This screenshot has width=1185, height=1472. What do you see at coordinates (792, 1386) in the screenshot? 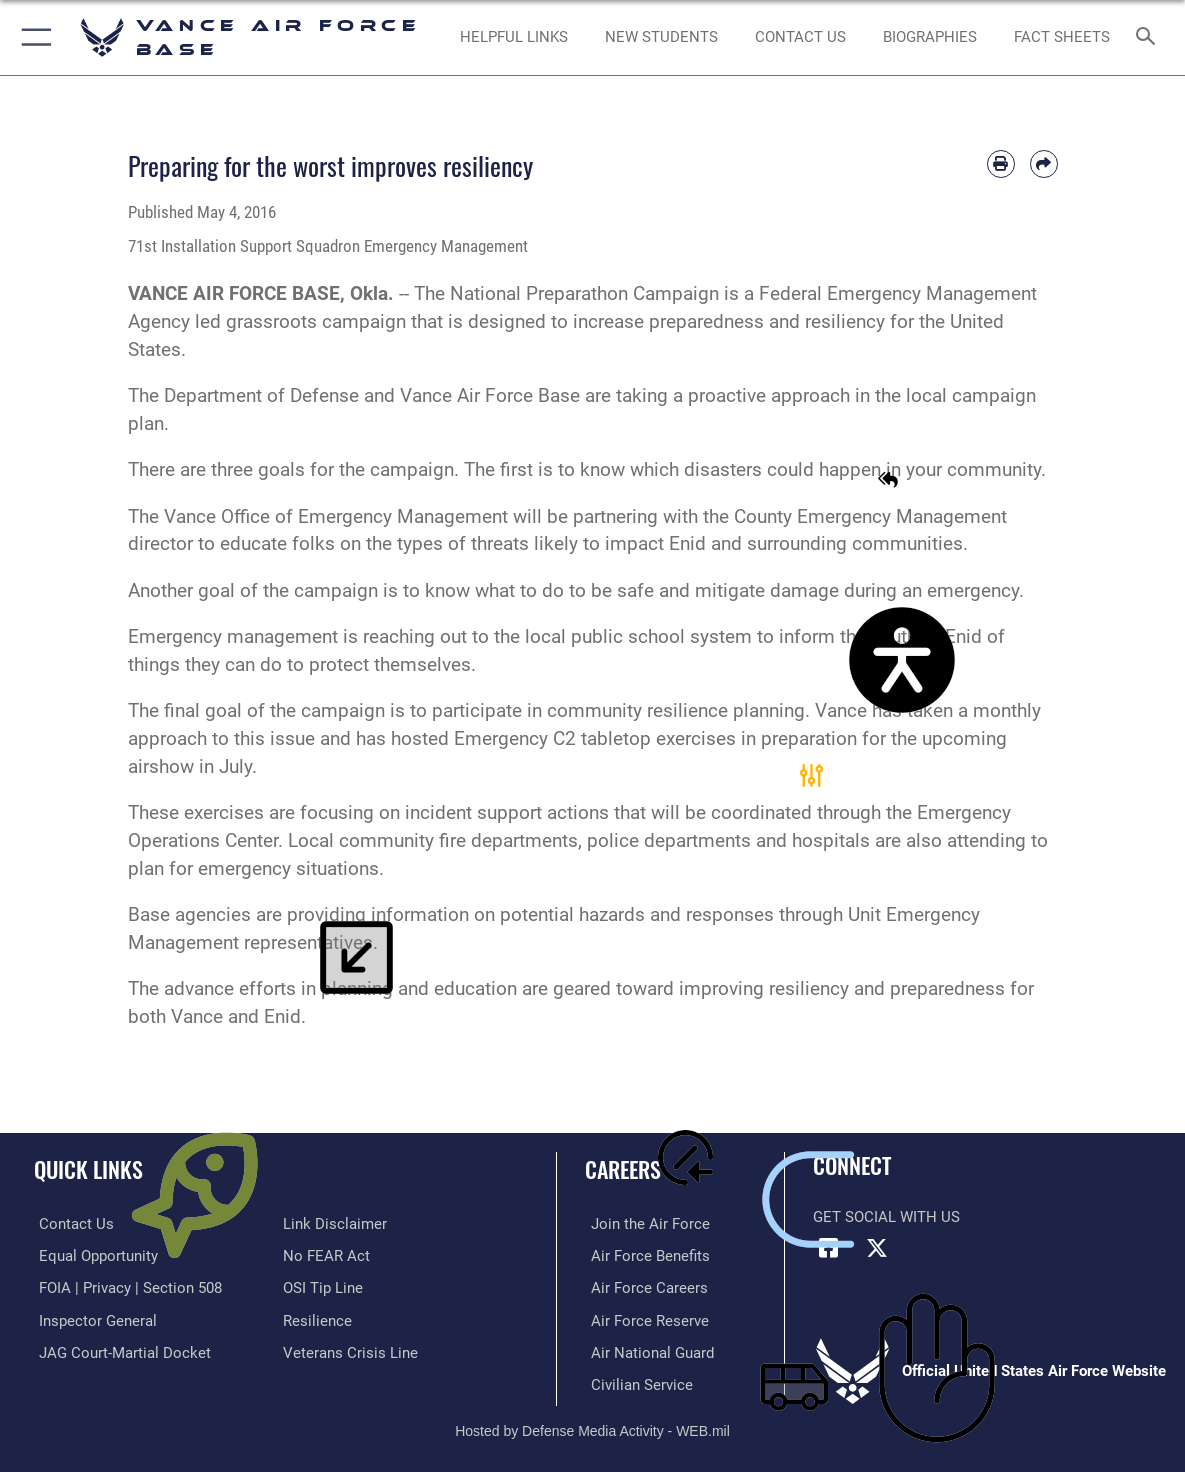
I see `track delivery or shipping status` at bounding box center [792, 1386].